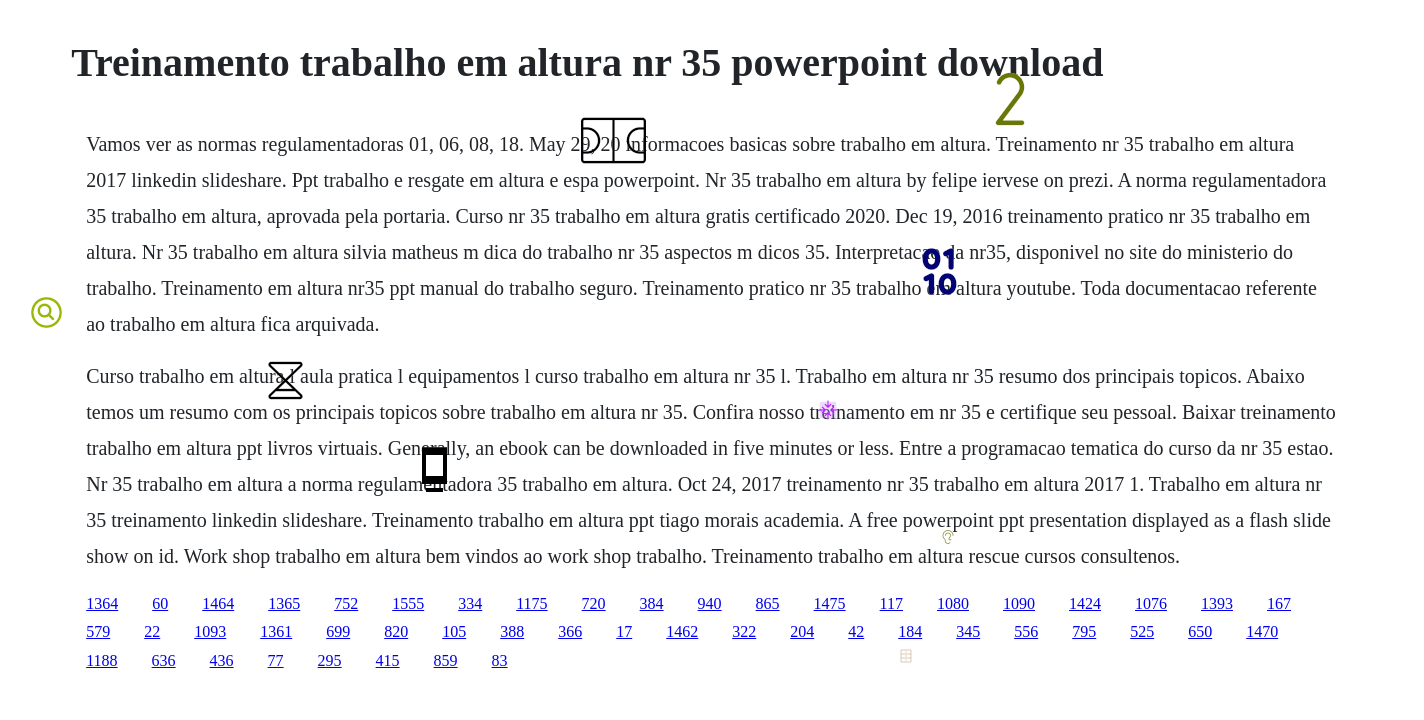  What do you see at coordinates (434, 469) in the screenshot?
I see `dock your device to a charging station` at bounding box center [434, 469].